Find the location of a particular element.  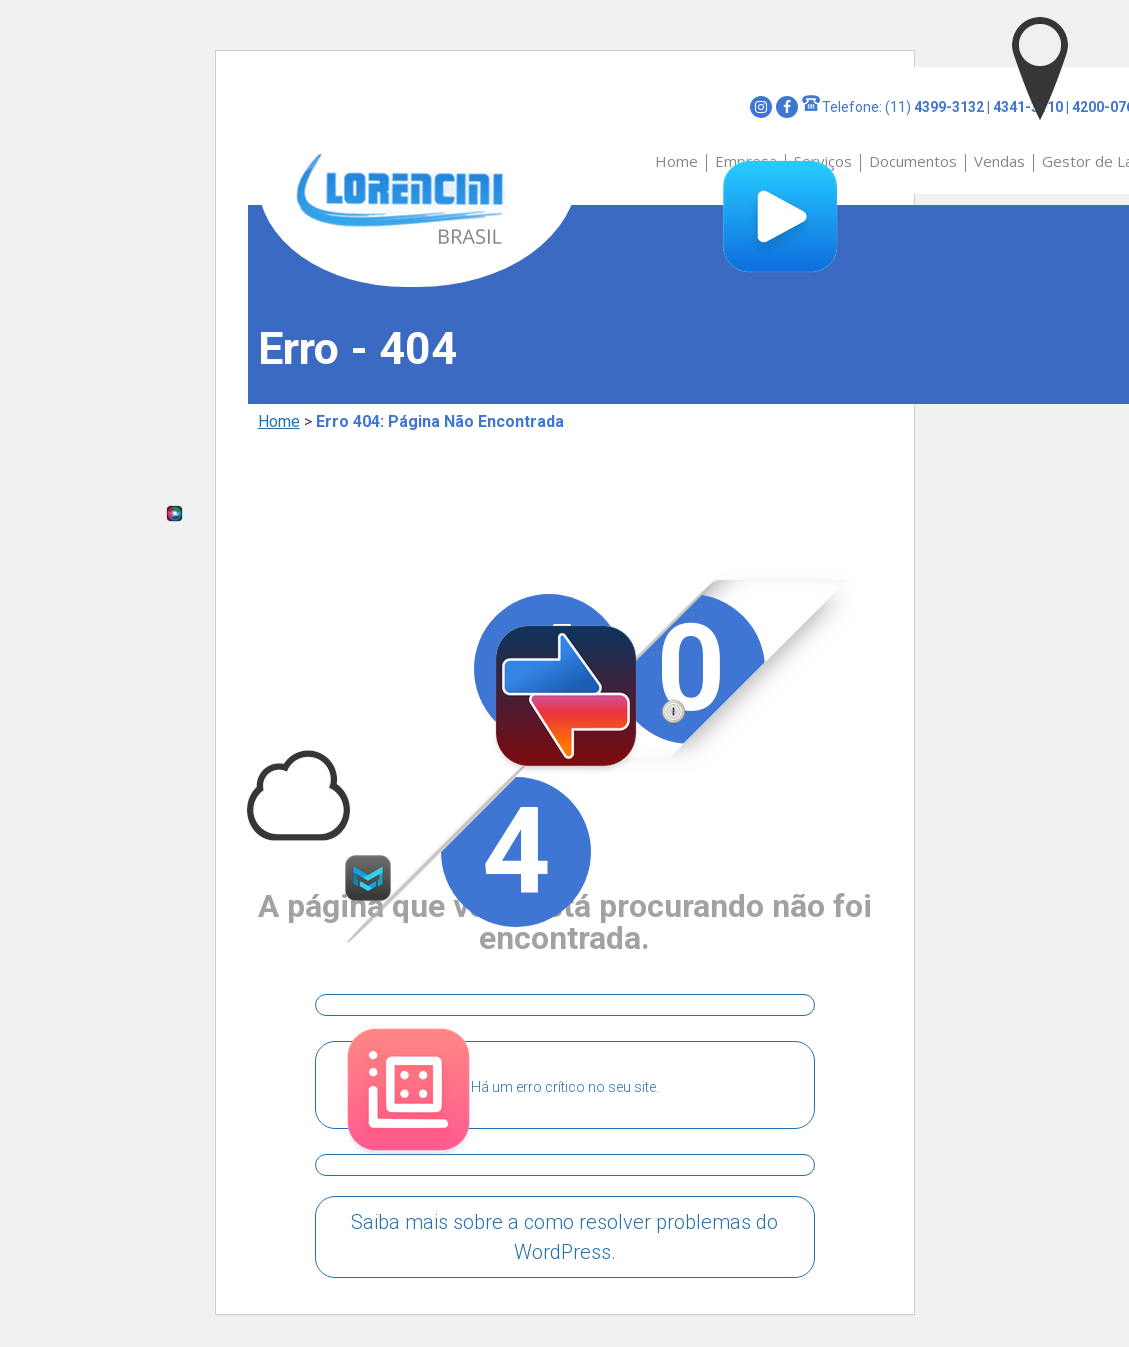

open maps application is located at coordinates (1040, 66).